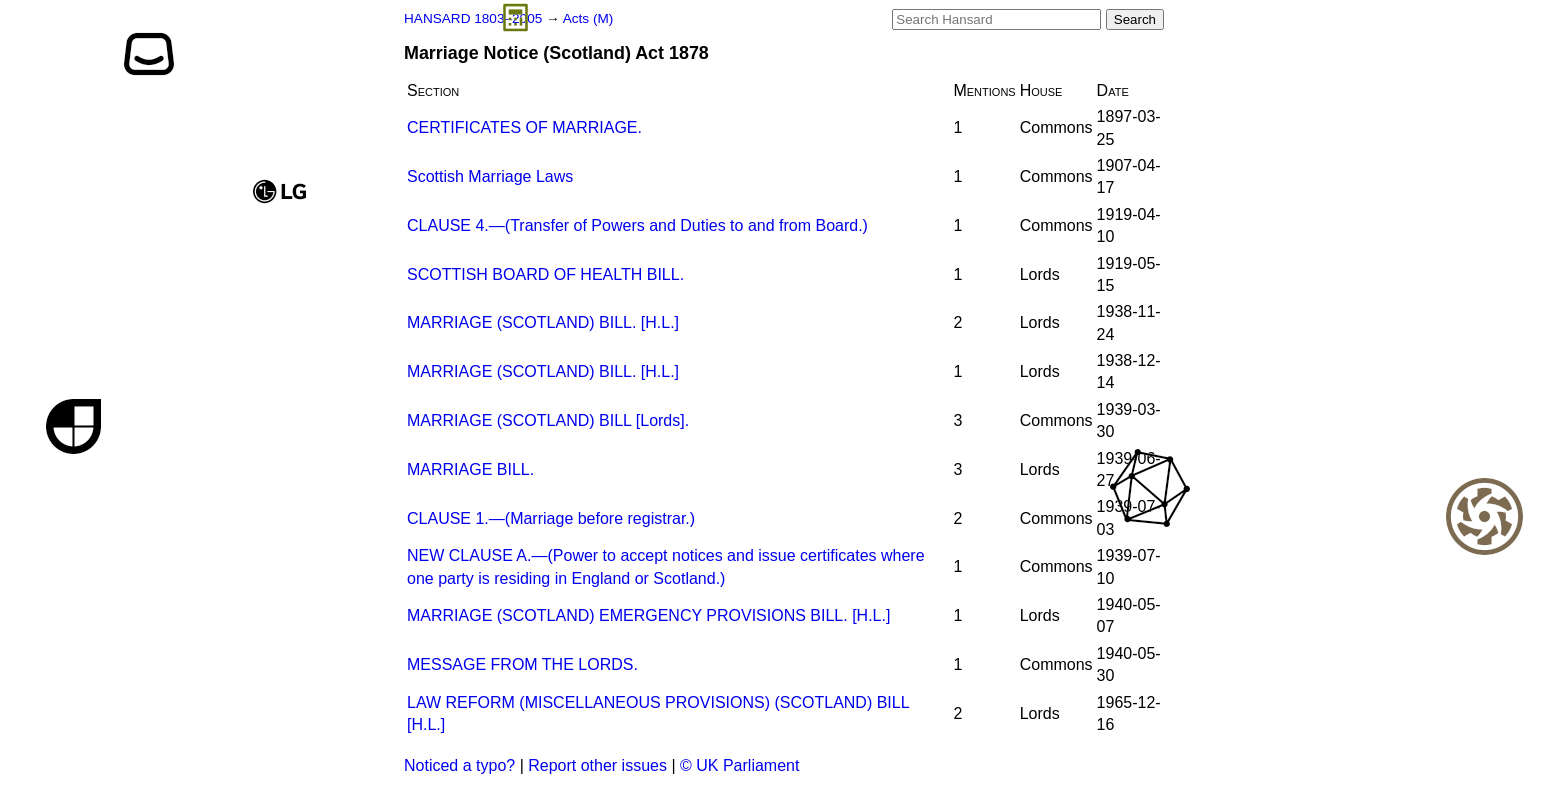 The width and height of the screenshot is (1568, 794). Describe the element at coordinates (515, 17) in the screenshot. I see `open calculator app` at that location.